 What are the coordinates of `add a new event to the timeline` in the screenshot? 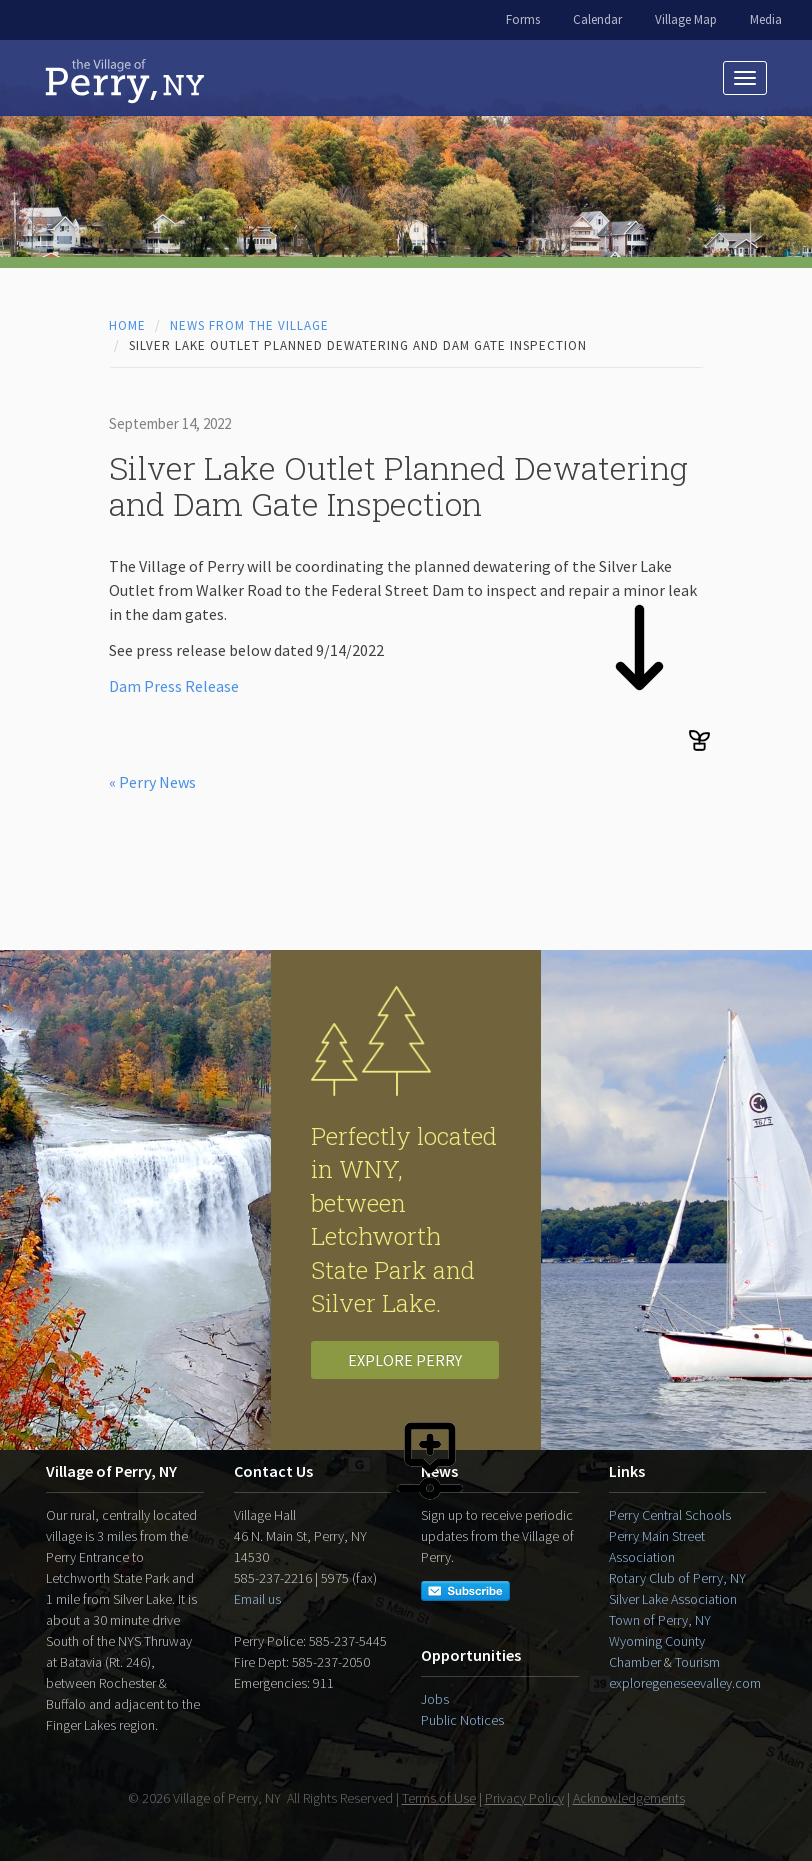 It's located at (430, 1459).